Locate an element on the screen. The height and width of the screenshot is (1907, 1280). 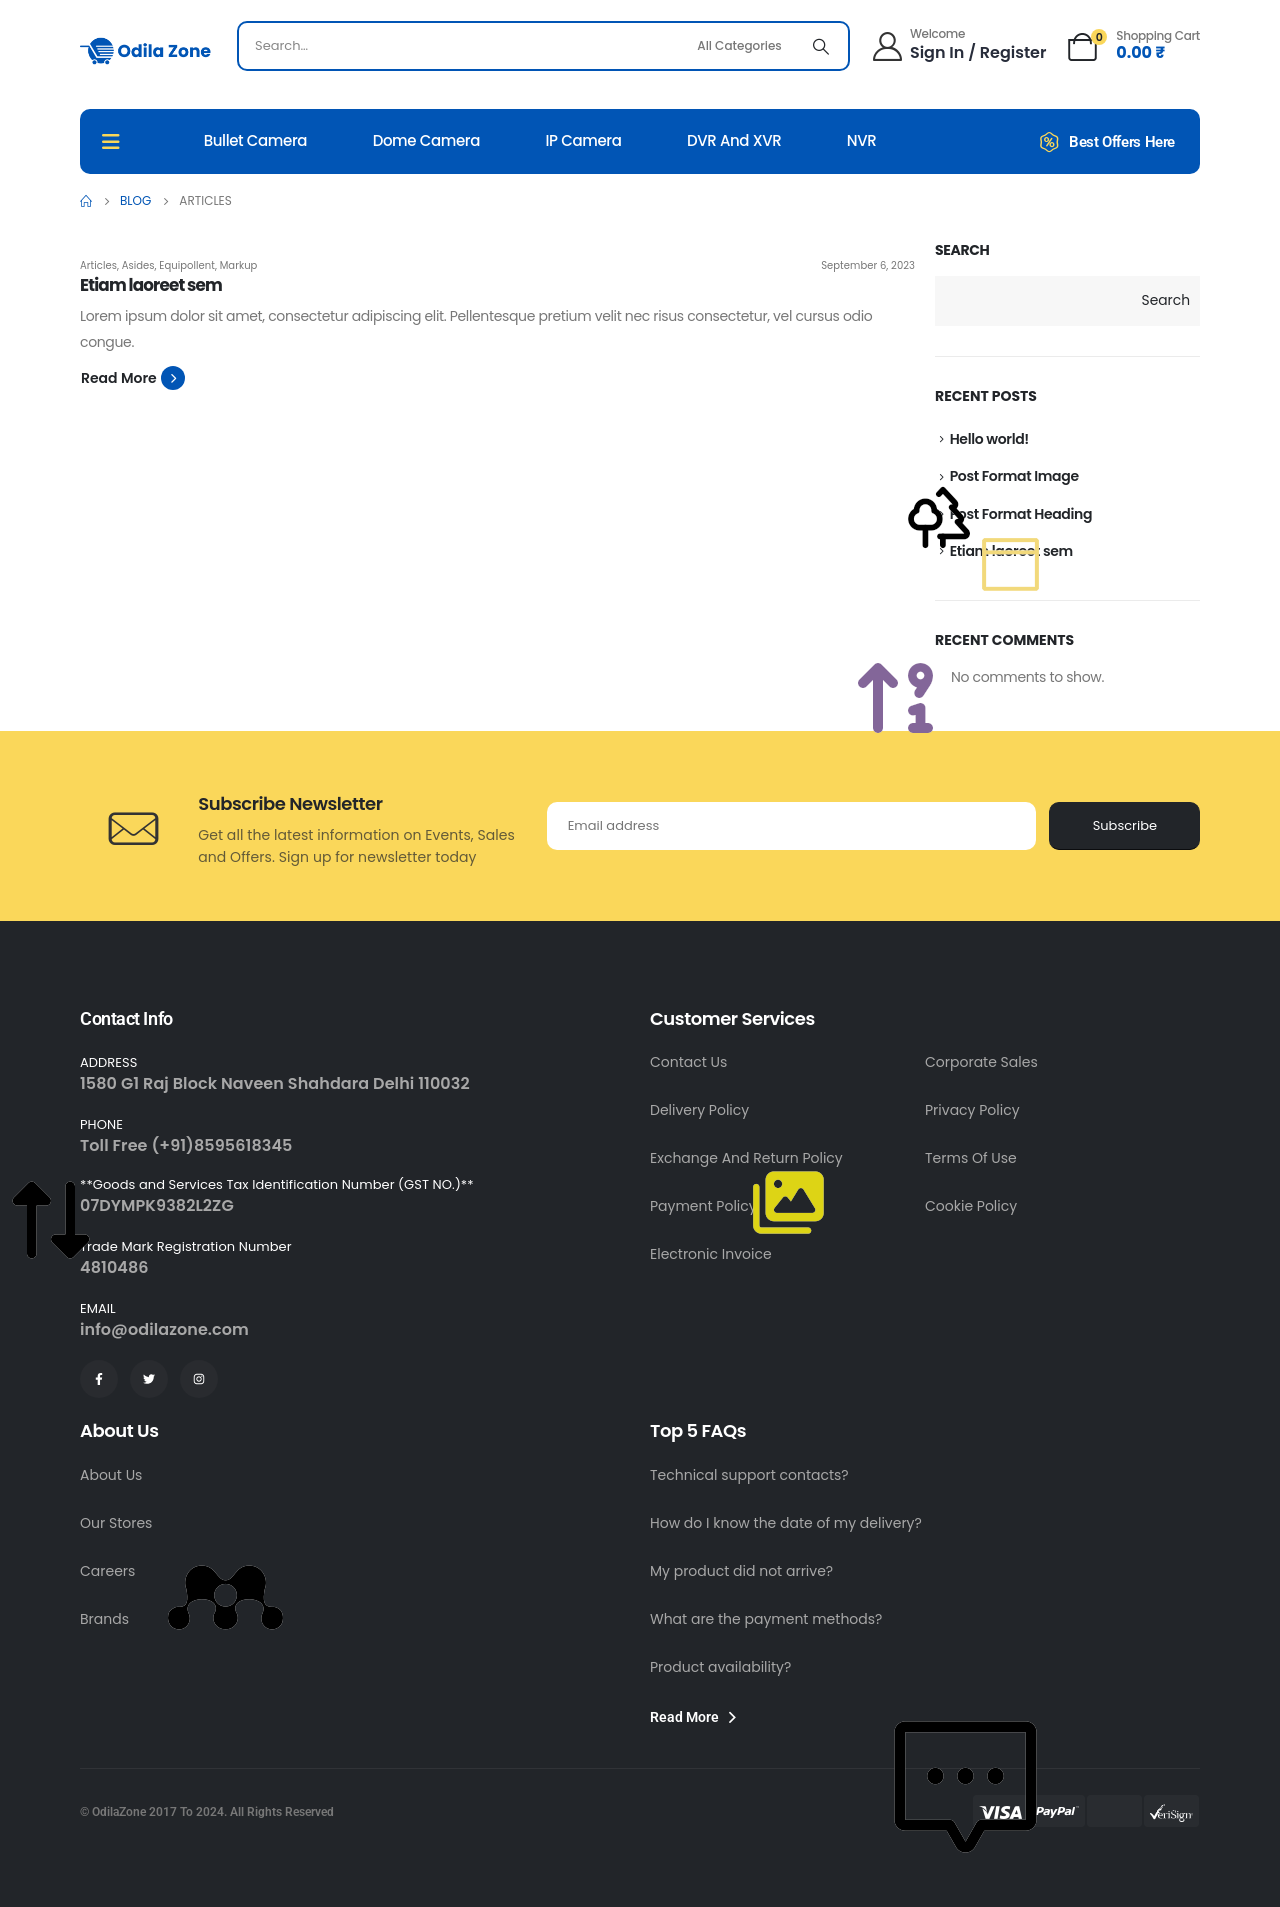
view parks or natural areas nearby is located at coordinates (940, 516).